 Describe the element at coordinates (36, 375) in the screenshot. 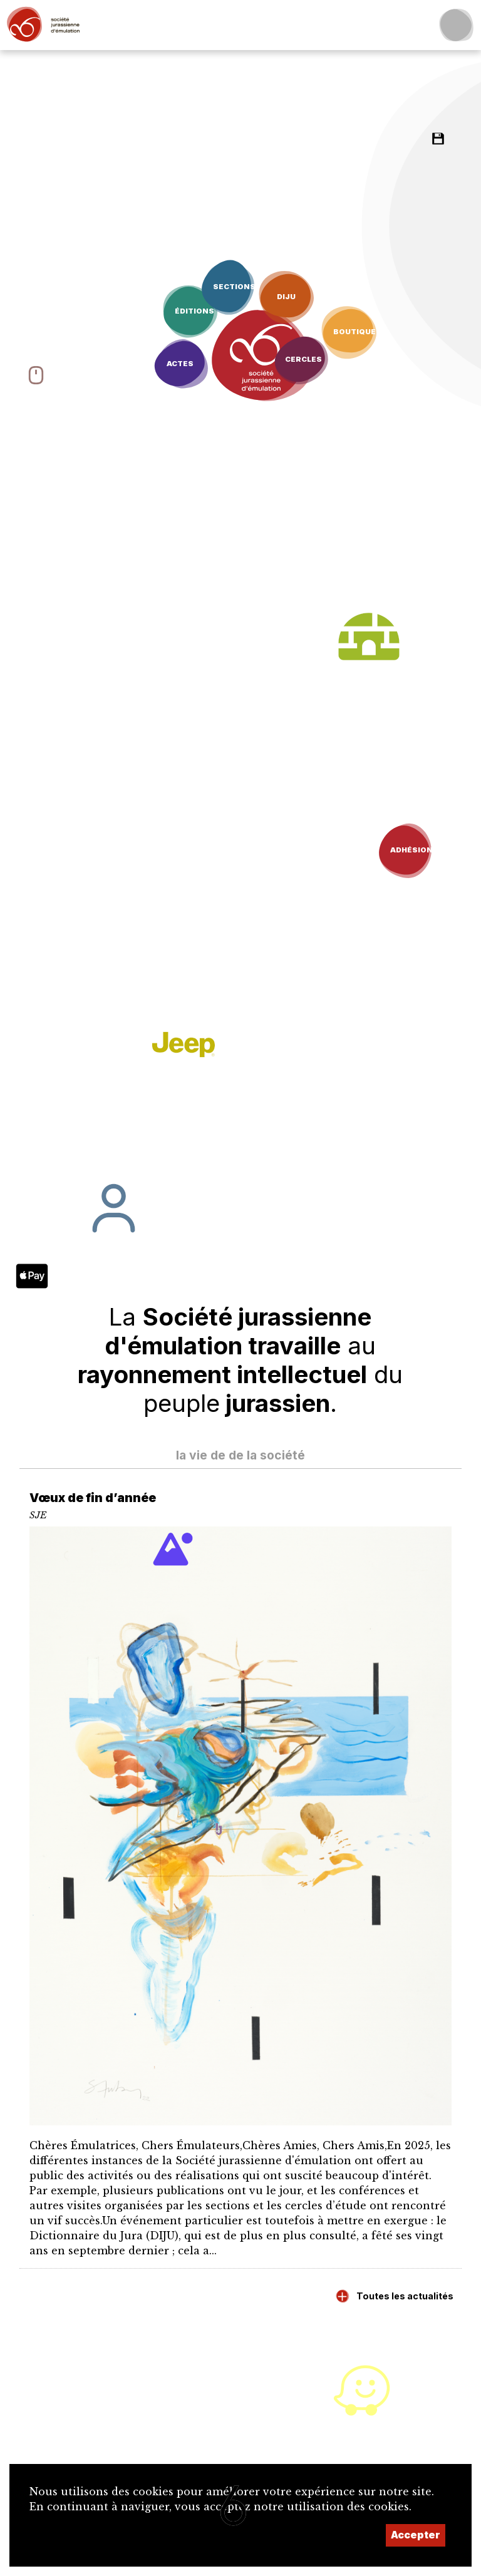

I see `indicates mouse input device connected` at that location.